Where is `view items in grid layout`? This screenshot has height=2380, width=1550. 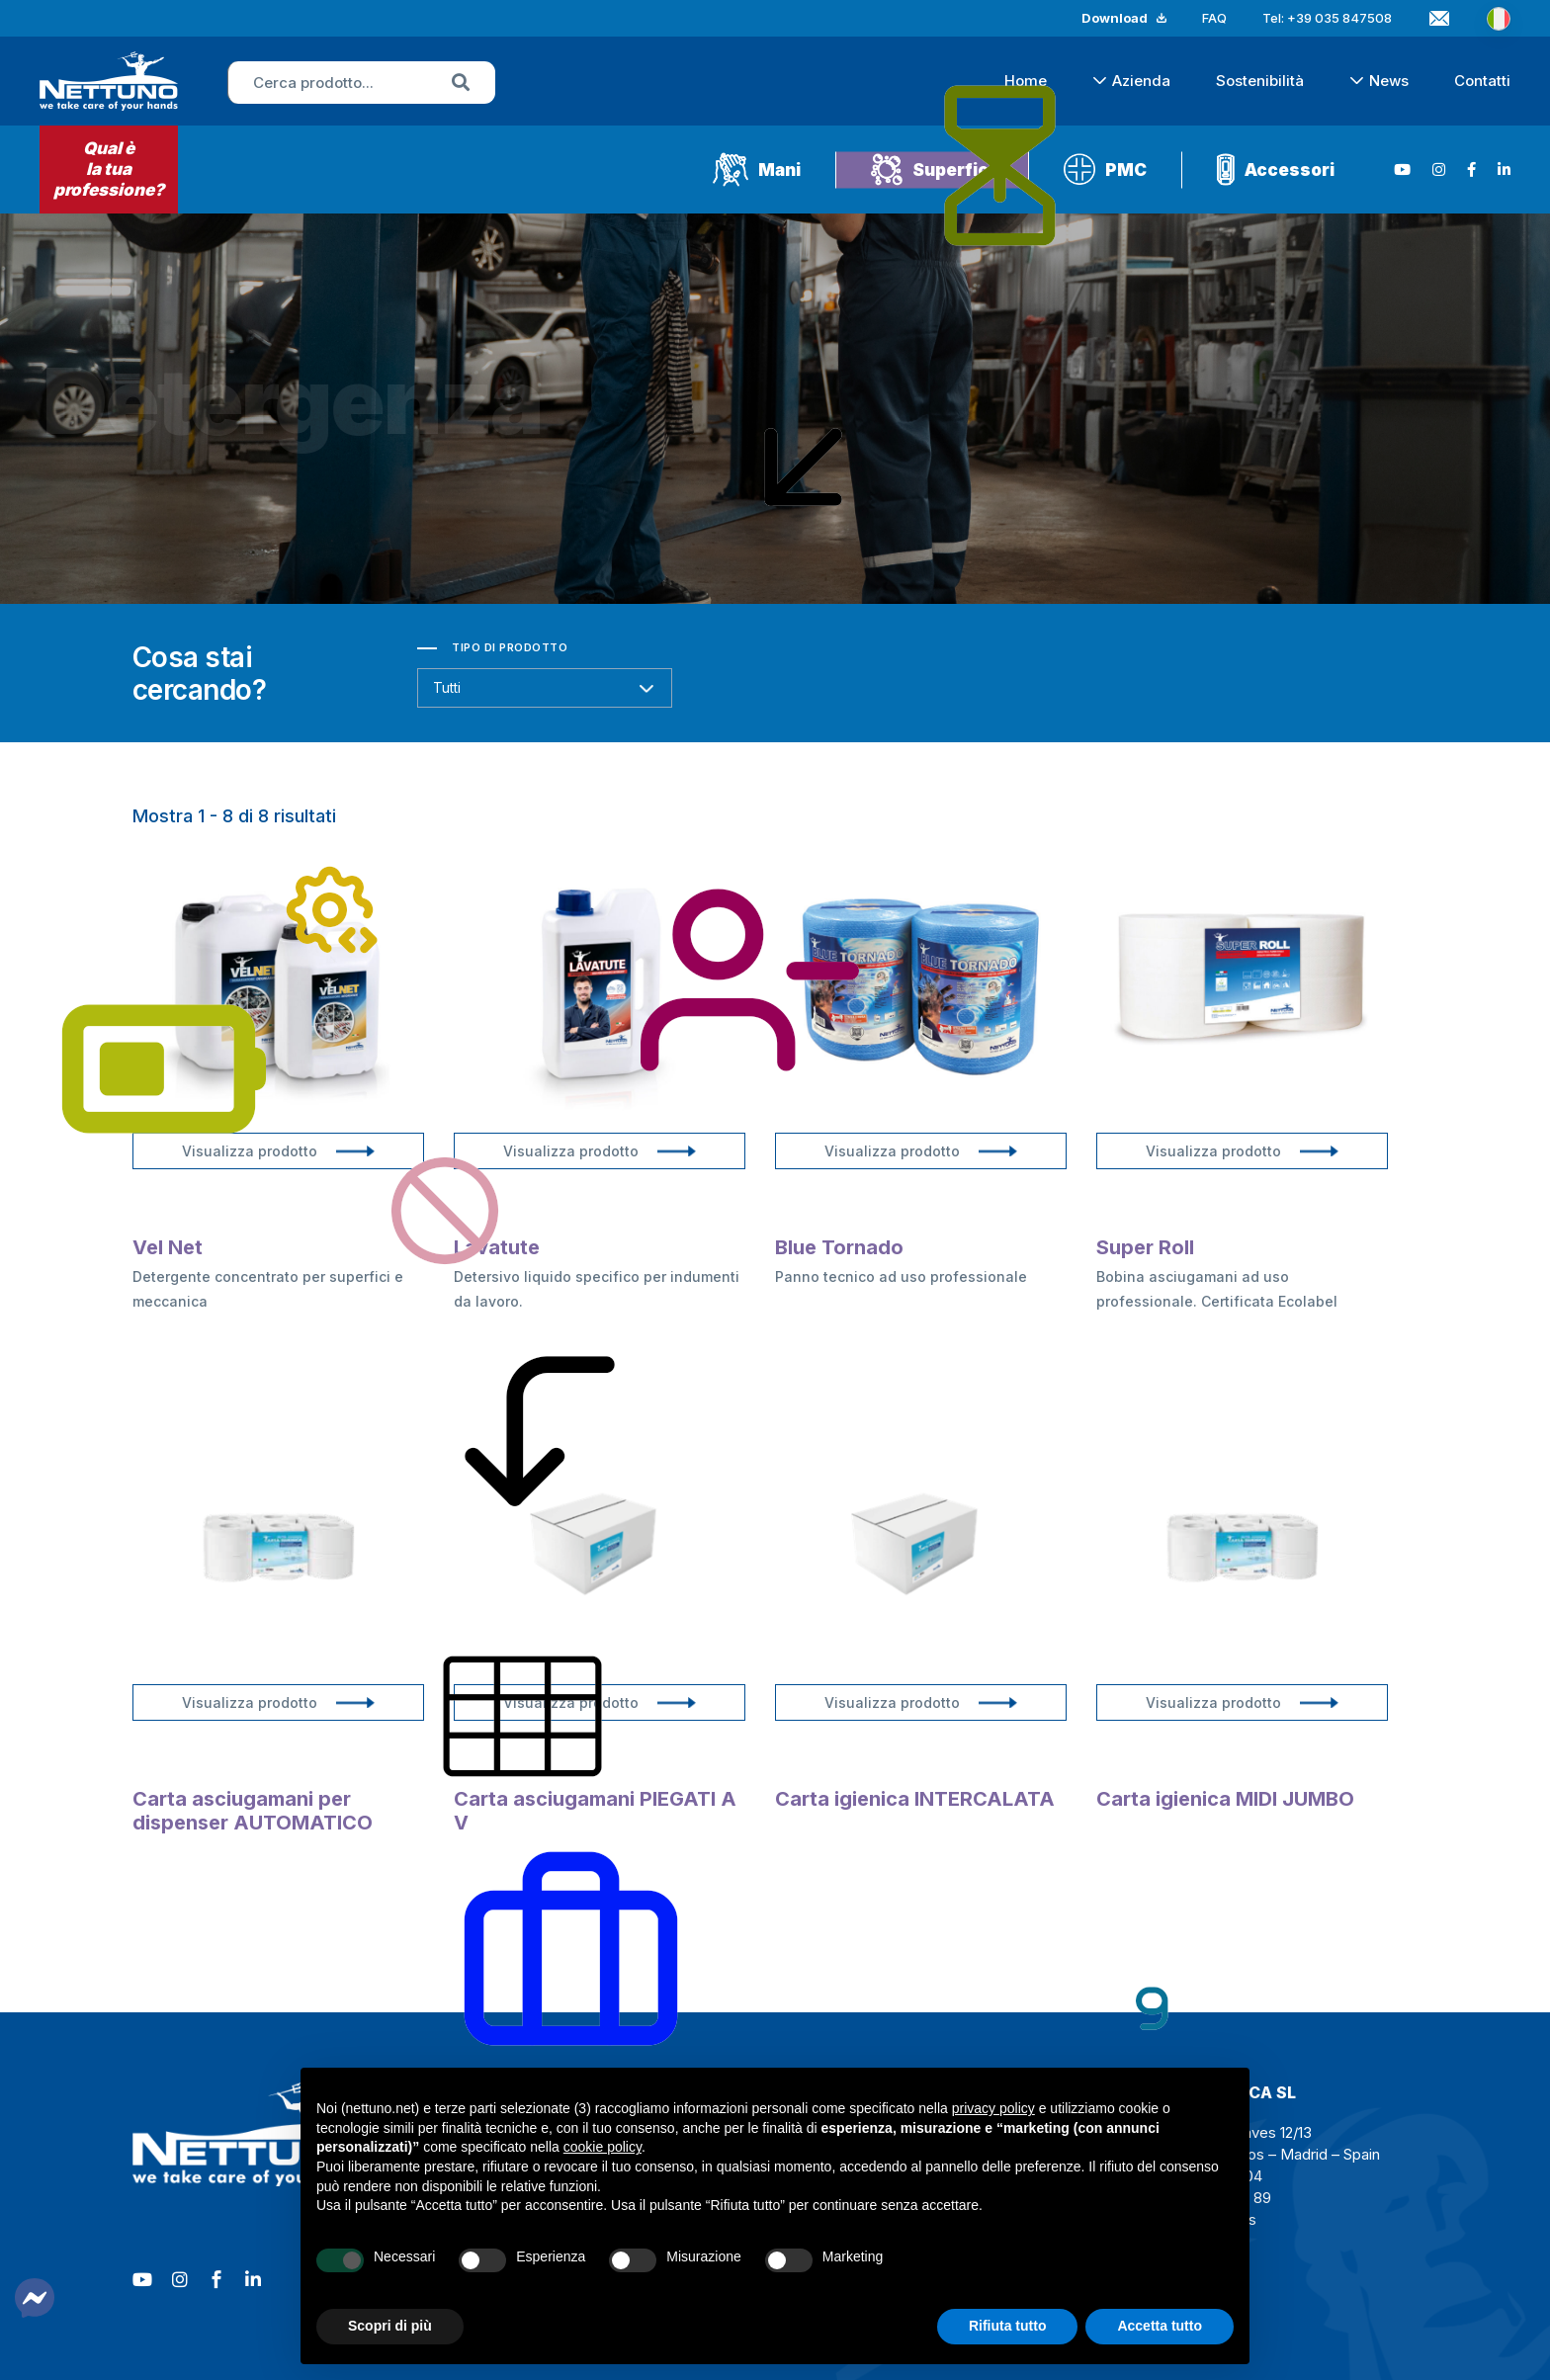
view items in grid layout is located at coordinates (522, 1716).